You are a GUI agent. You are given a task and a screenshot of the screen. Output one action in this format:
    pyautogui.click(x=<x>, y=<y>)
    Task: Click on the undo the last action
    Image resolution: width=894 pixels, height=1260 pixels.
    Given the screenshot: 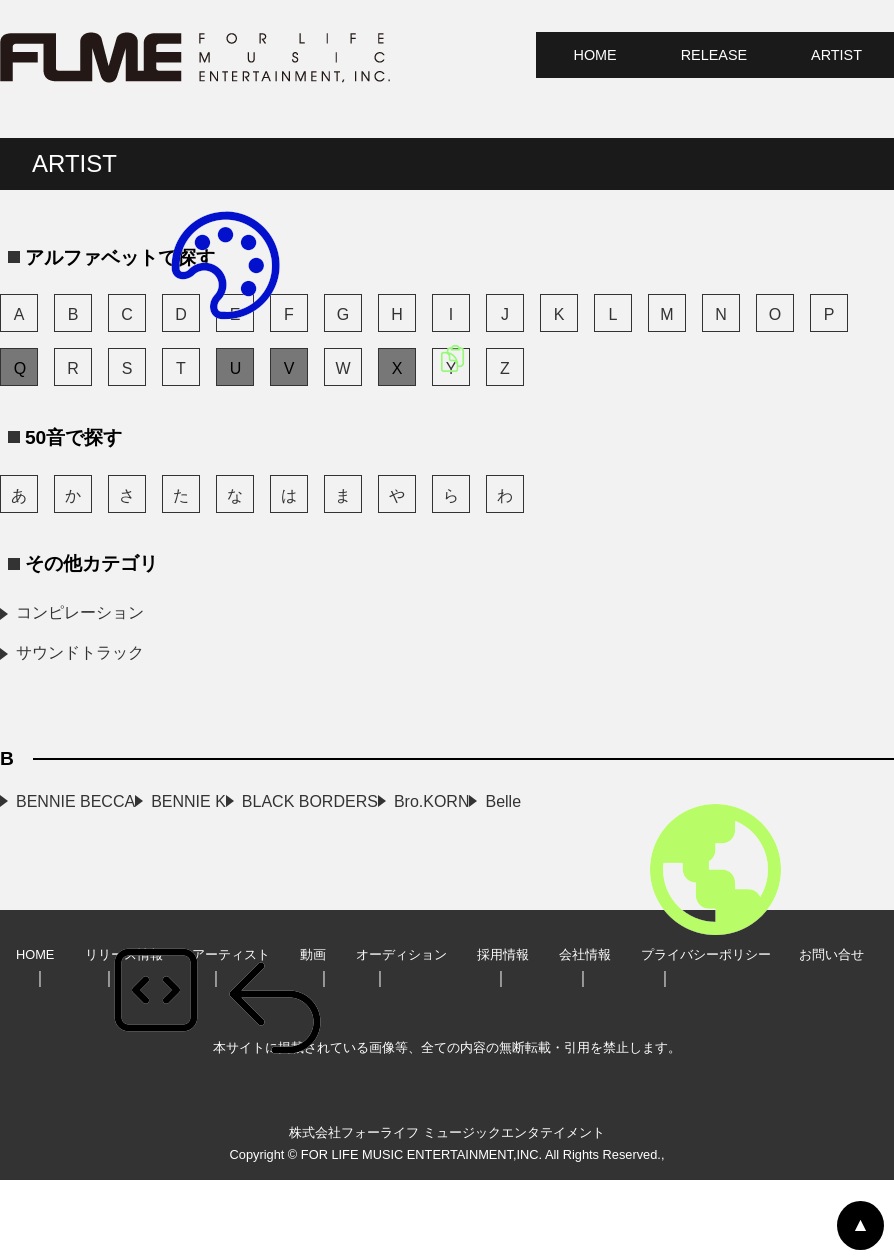 What is the action you would take?
    pyautogui.click(x=275, y=1008)
    